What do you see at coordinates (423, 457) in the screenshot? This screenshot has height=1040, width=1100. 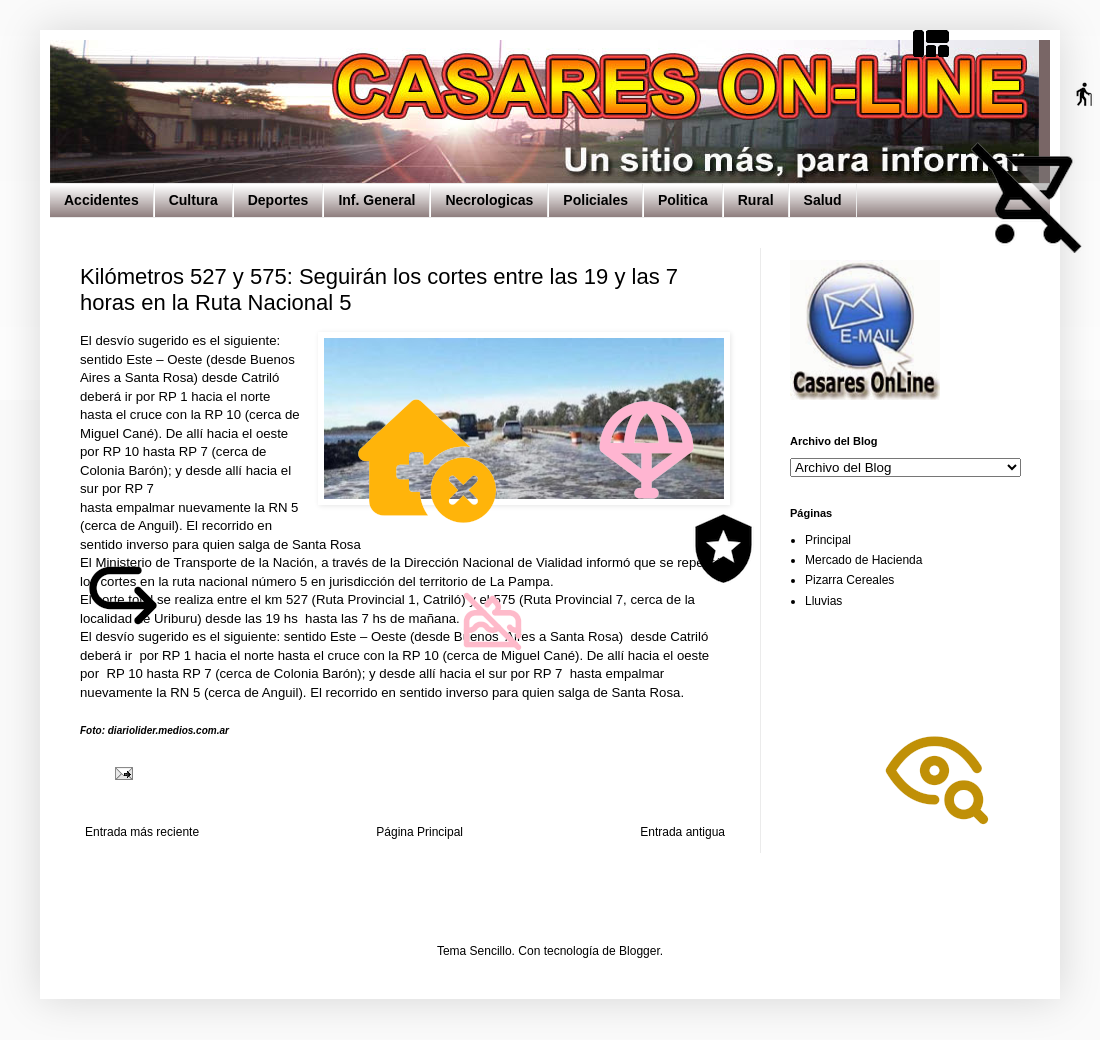 I see `medical facility or clinic unavailable` at bounding box center [423, 457].